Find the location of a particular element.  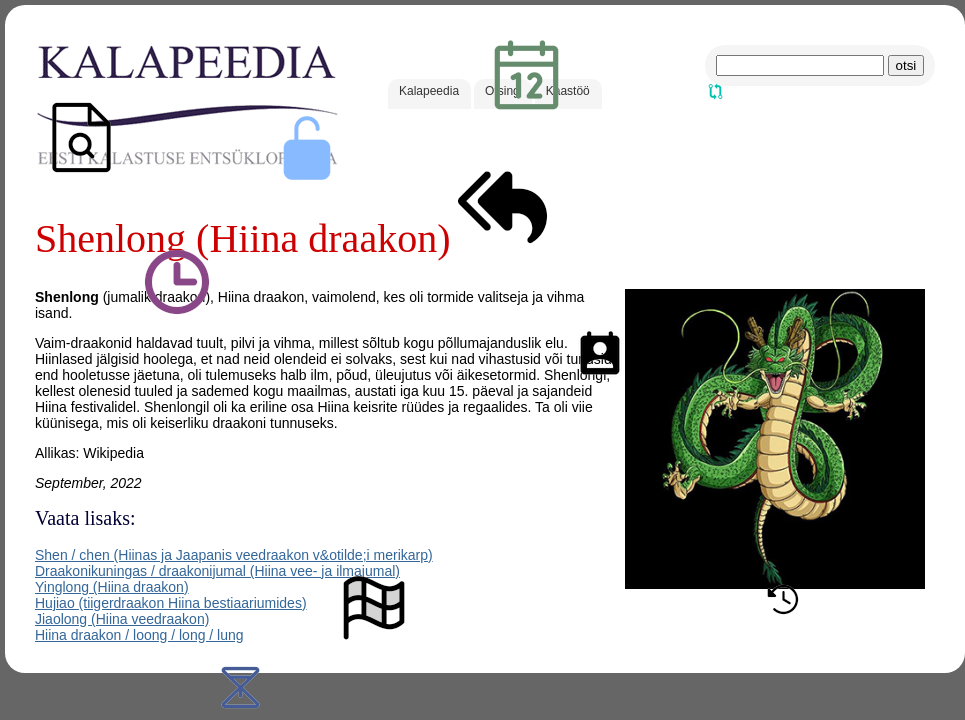

search within a document is located at coordinates (81, 137).